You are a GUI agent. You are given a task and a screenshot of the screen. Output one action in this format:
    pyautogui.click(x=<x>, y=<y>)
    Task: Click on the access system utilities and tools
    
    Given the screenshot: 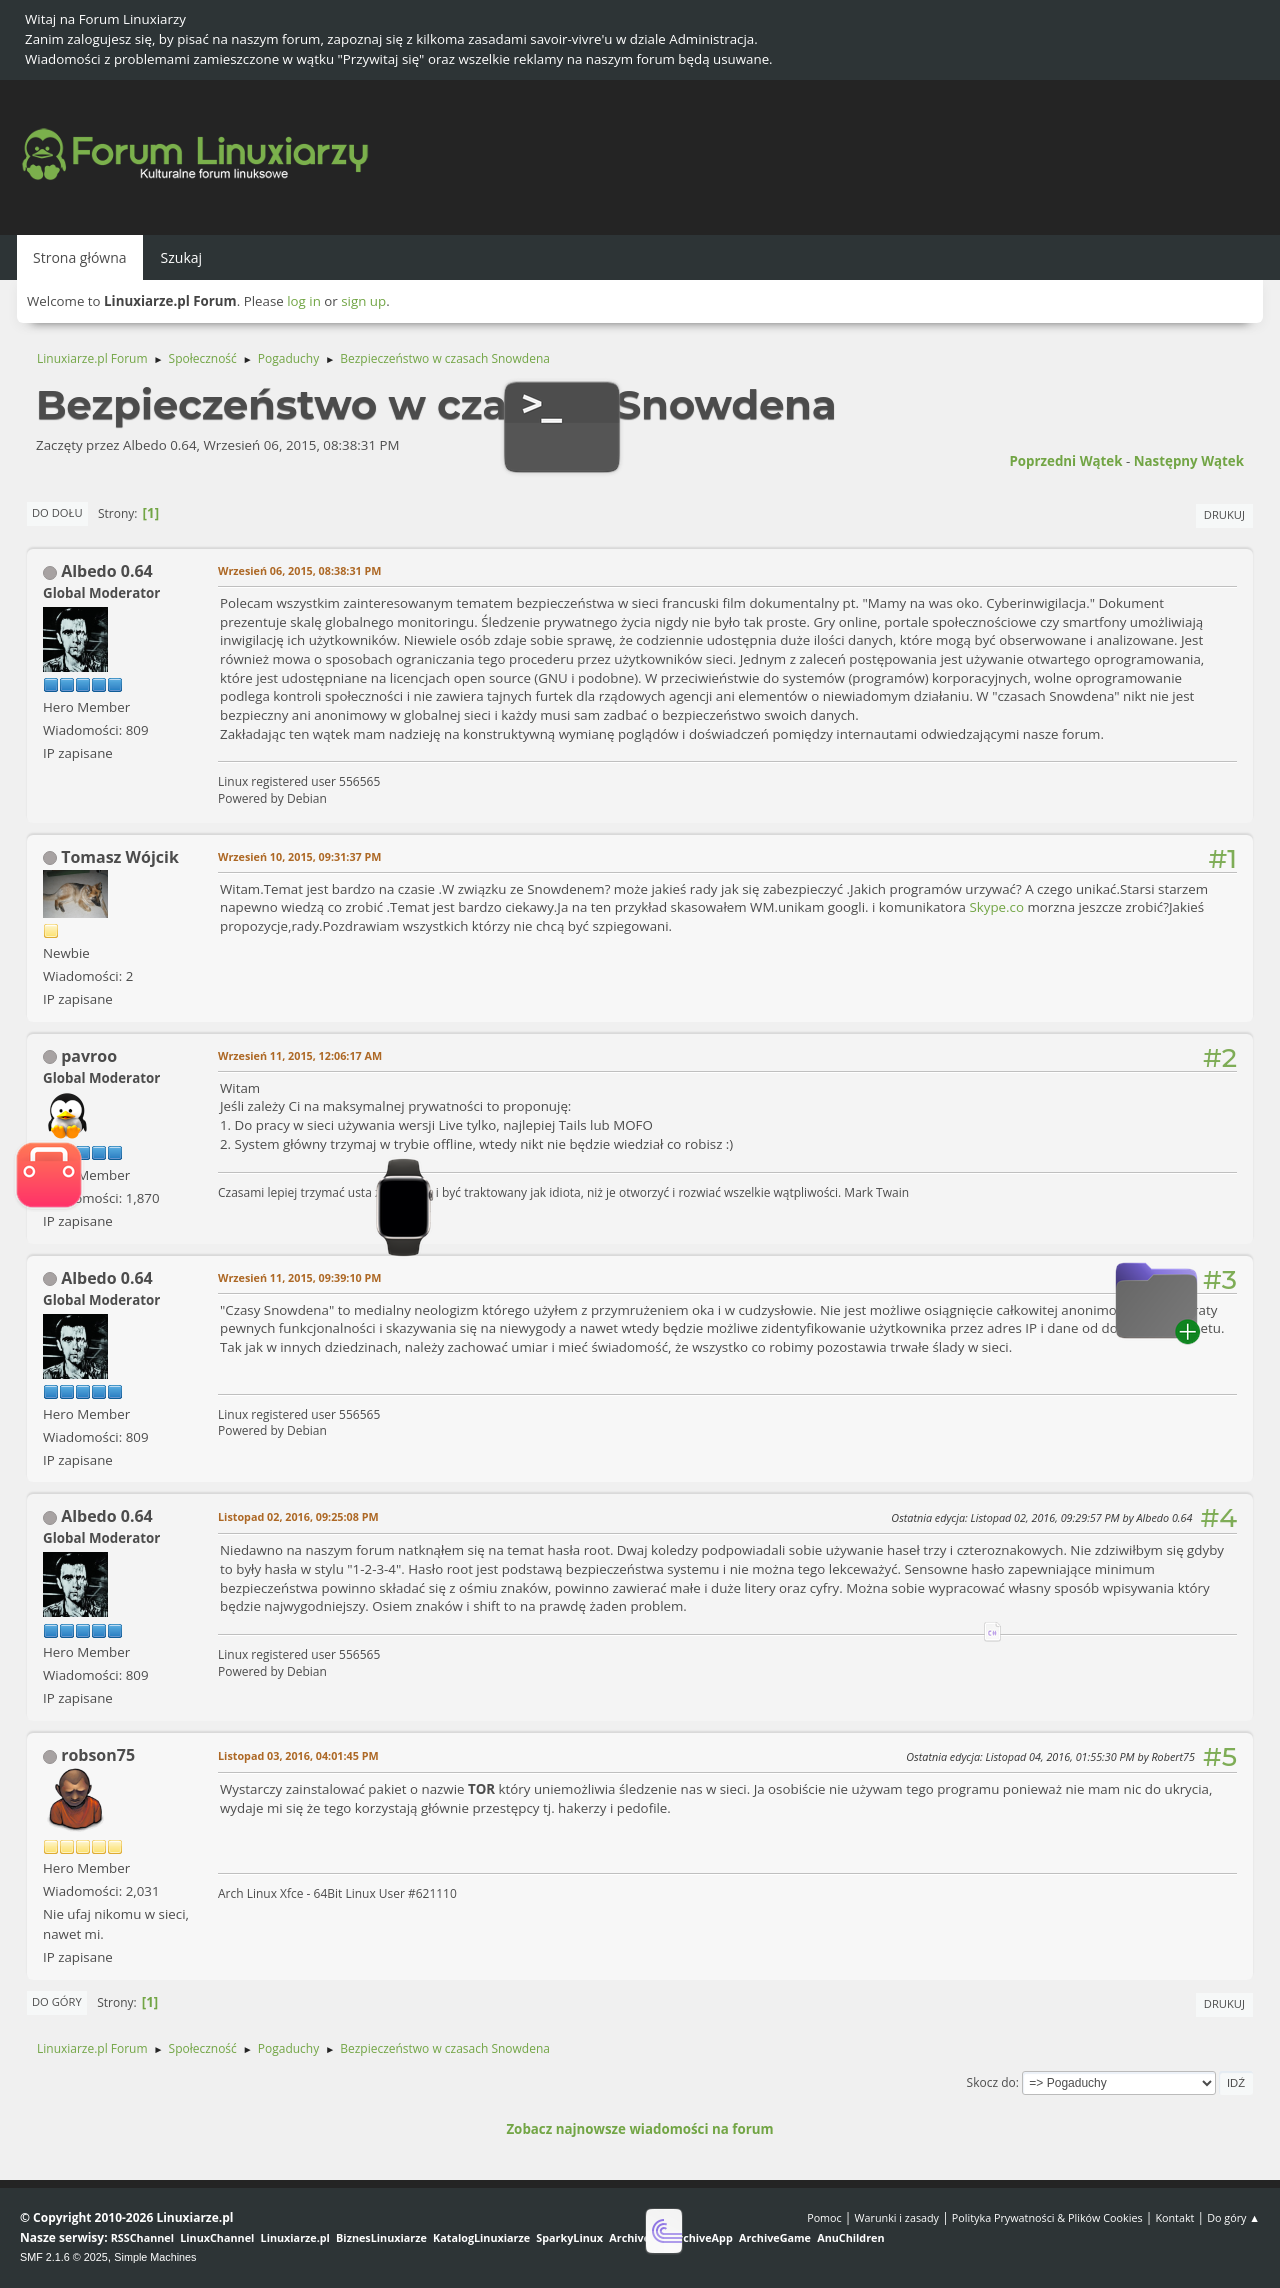 What is the action you would take?
    pyautogui.click(x=49, y=1175)
    